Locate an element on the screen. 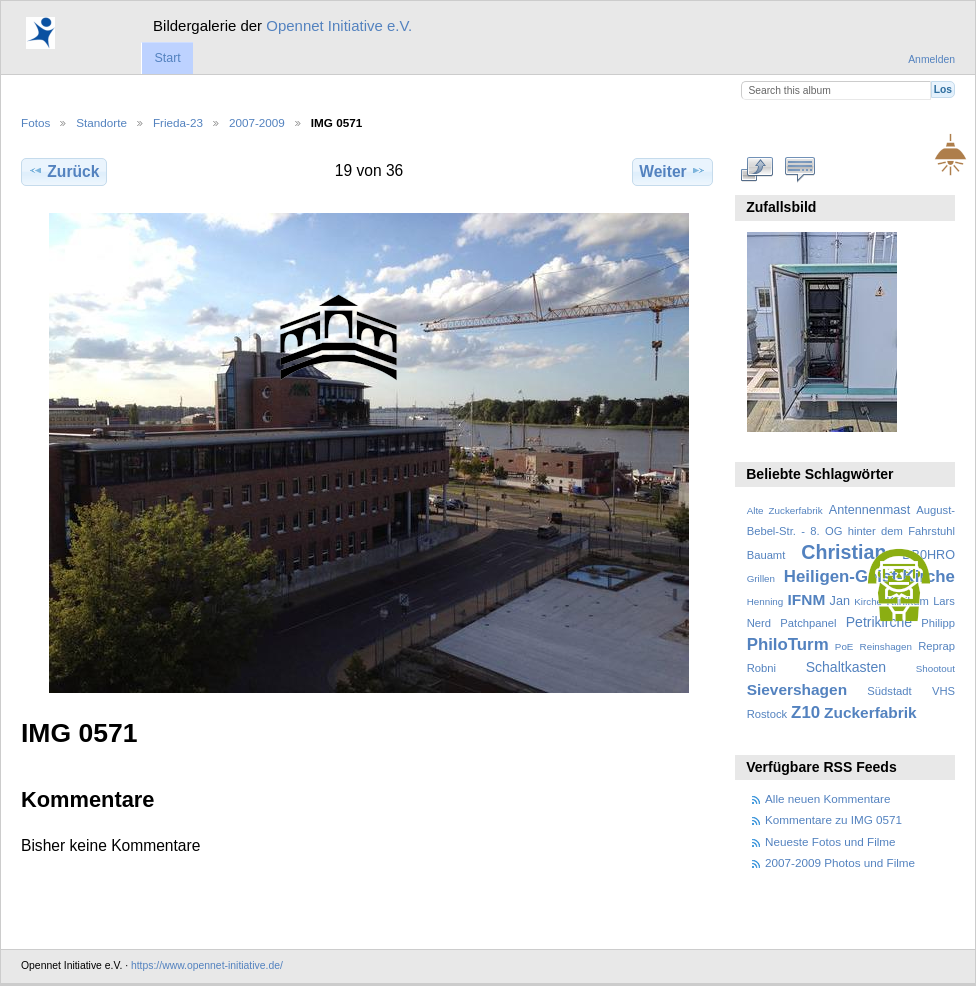 The height and width of the screenshot is (986, 976). toggle ceiling light on/off is located at coordinates (950, 154).